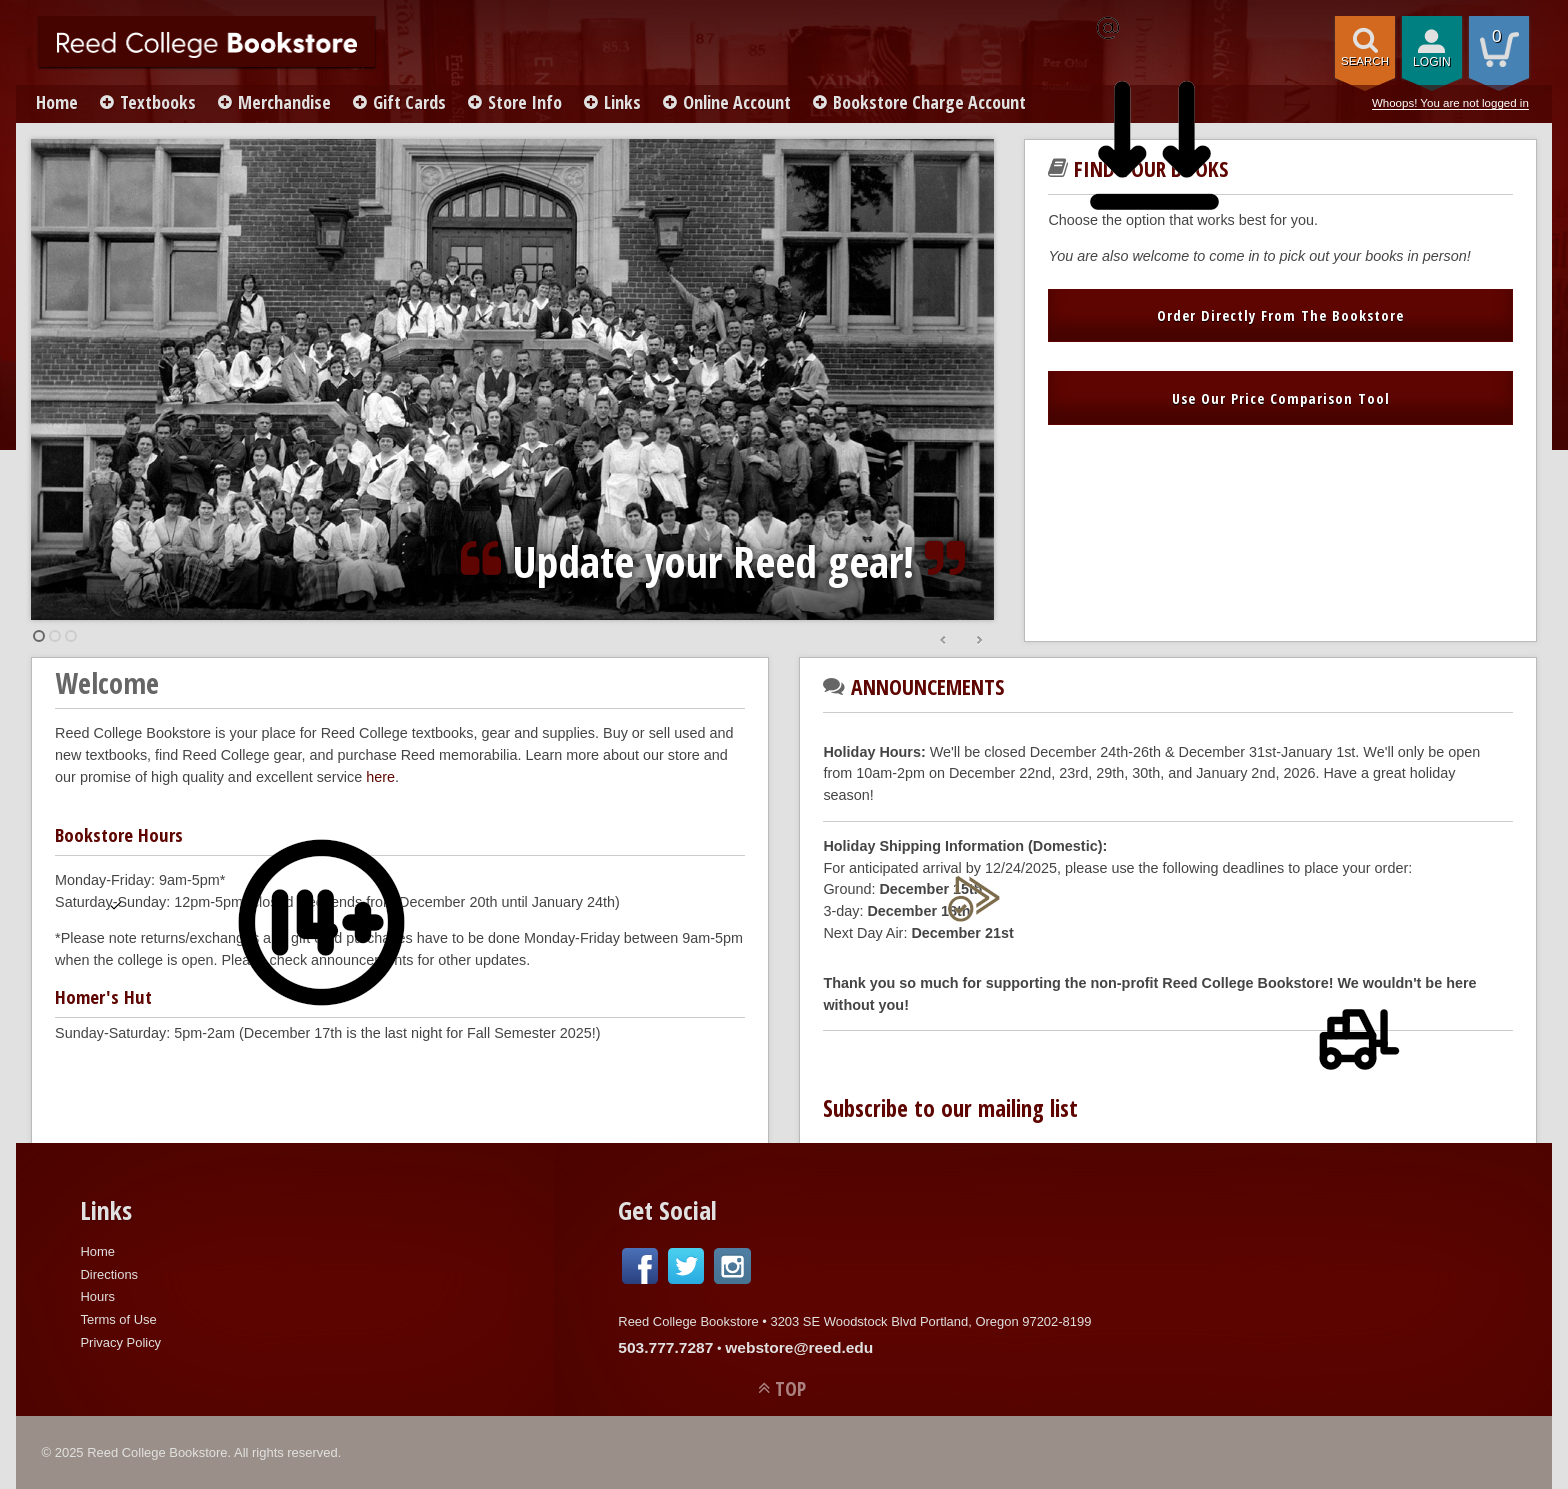 This screenshot has width=1568, height=1489. Describe the element at coordinates (1108, 28) in the screenshot. I see `enter or view email address` at that location.